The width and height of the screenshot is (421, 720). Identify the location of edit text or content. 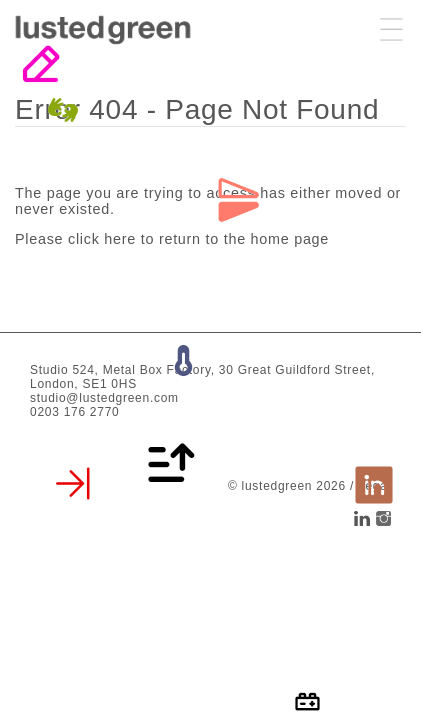
(40, 64).